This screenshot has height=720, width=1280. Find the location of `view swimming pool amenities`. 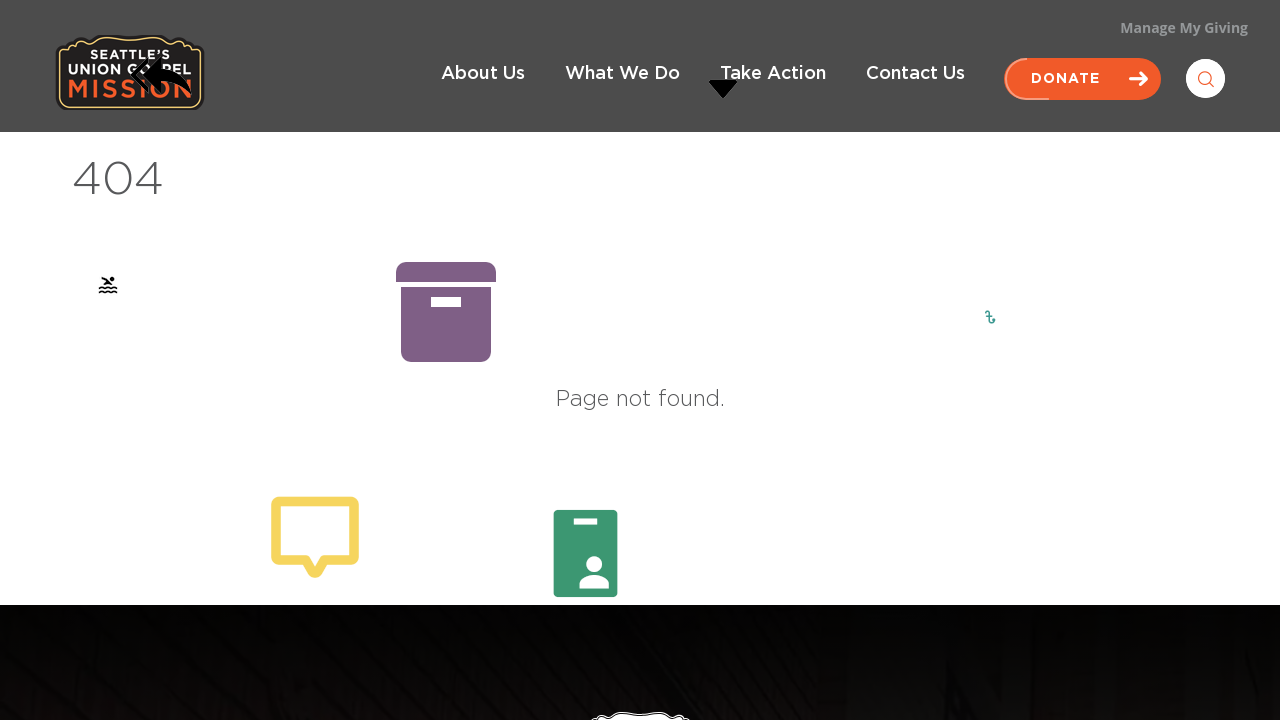

view swimming pool amenities is located at coordinates (108, 285).